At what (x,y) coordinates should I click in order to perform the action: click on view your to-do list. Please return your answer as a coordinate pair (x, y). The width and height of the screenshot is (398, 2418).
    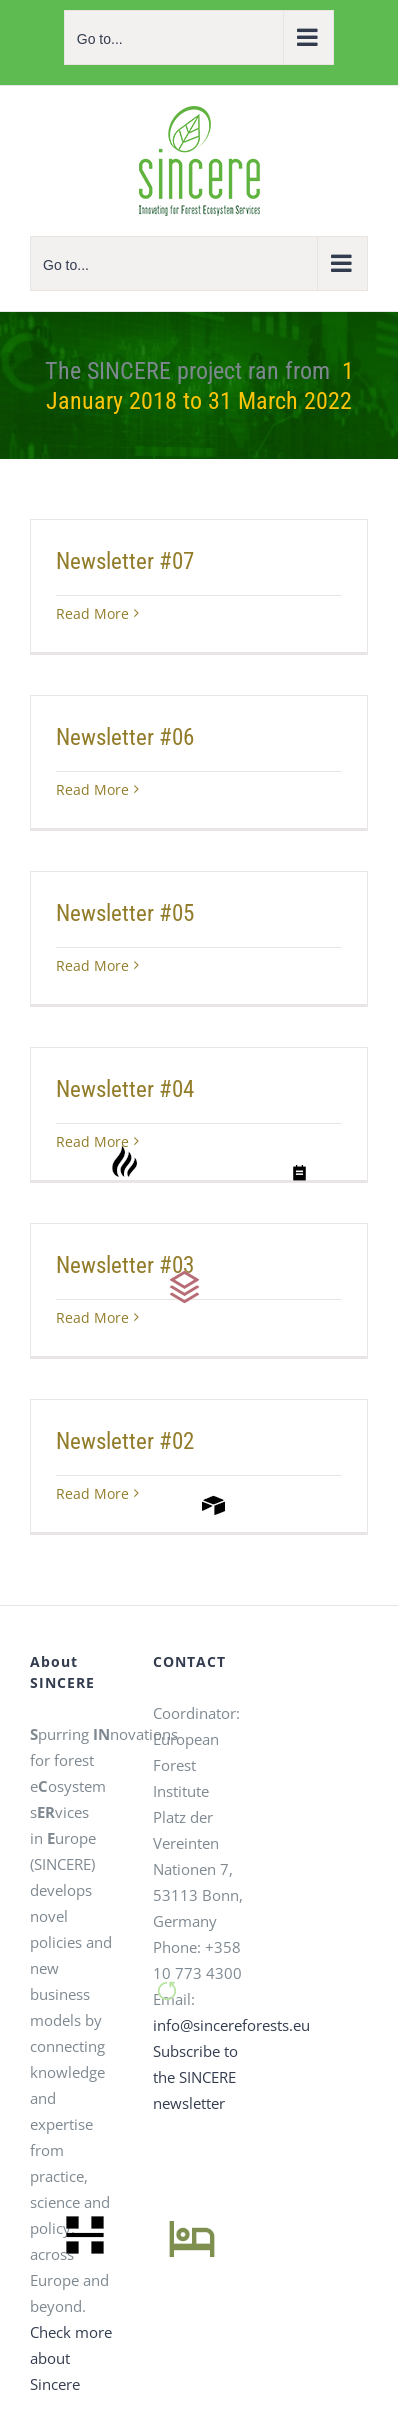
    Looking at the image, I should click on (299, 1173).